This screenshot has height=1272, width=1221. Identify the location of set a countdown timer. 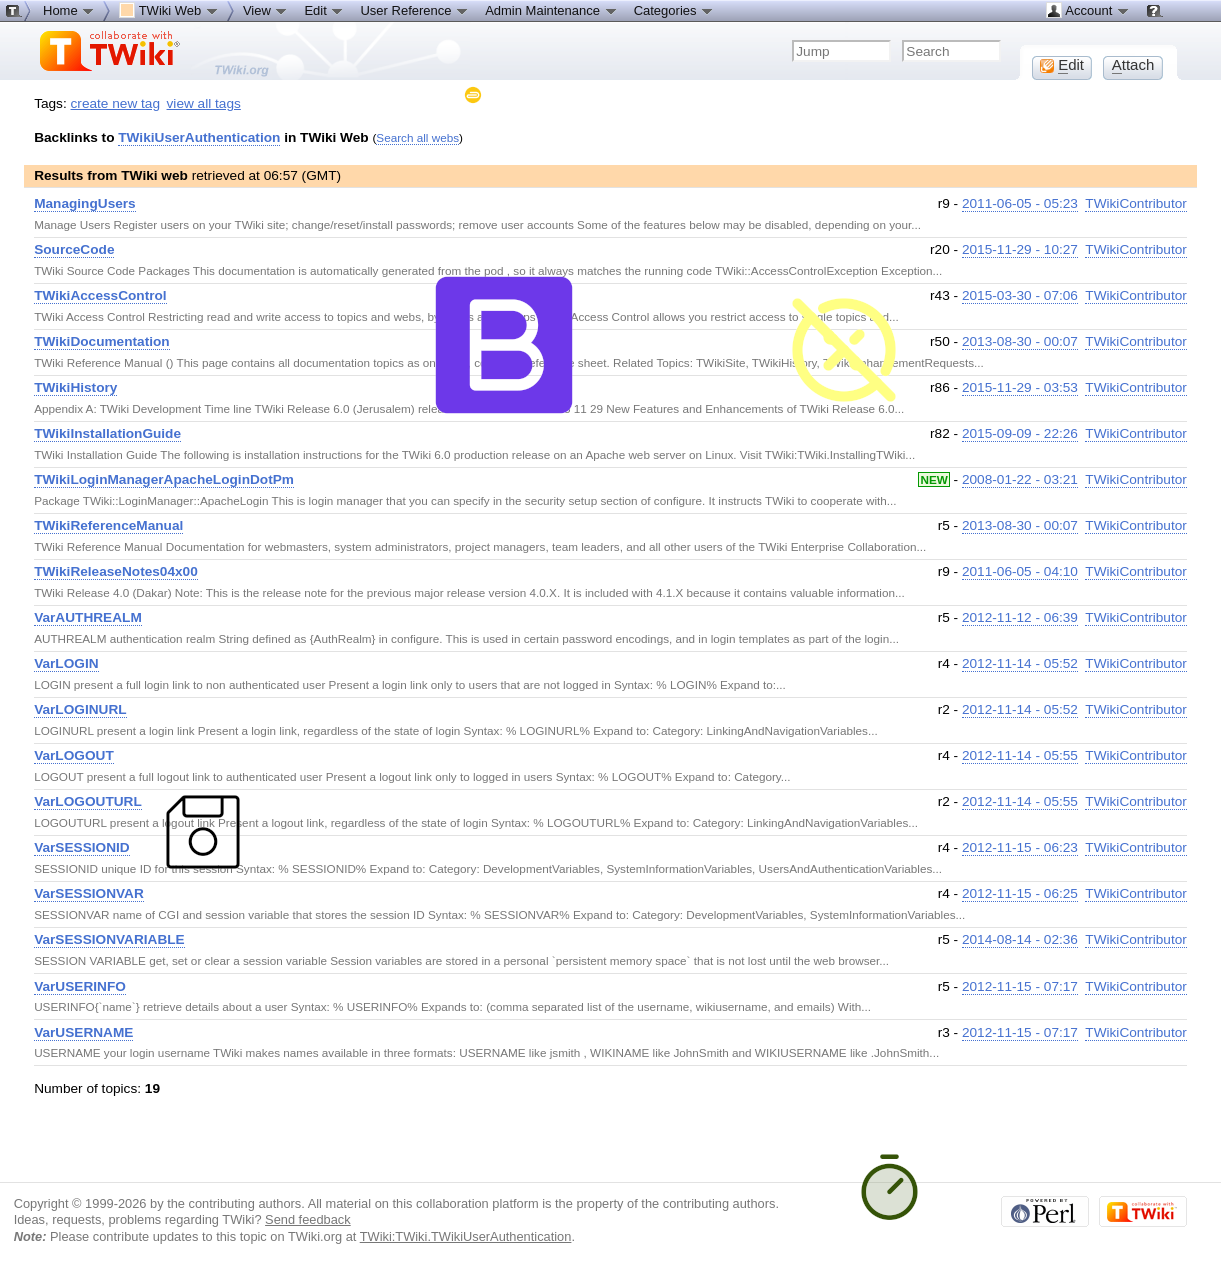
(889, 1189).